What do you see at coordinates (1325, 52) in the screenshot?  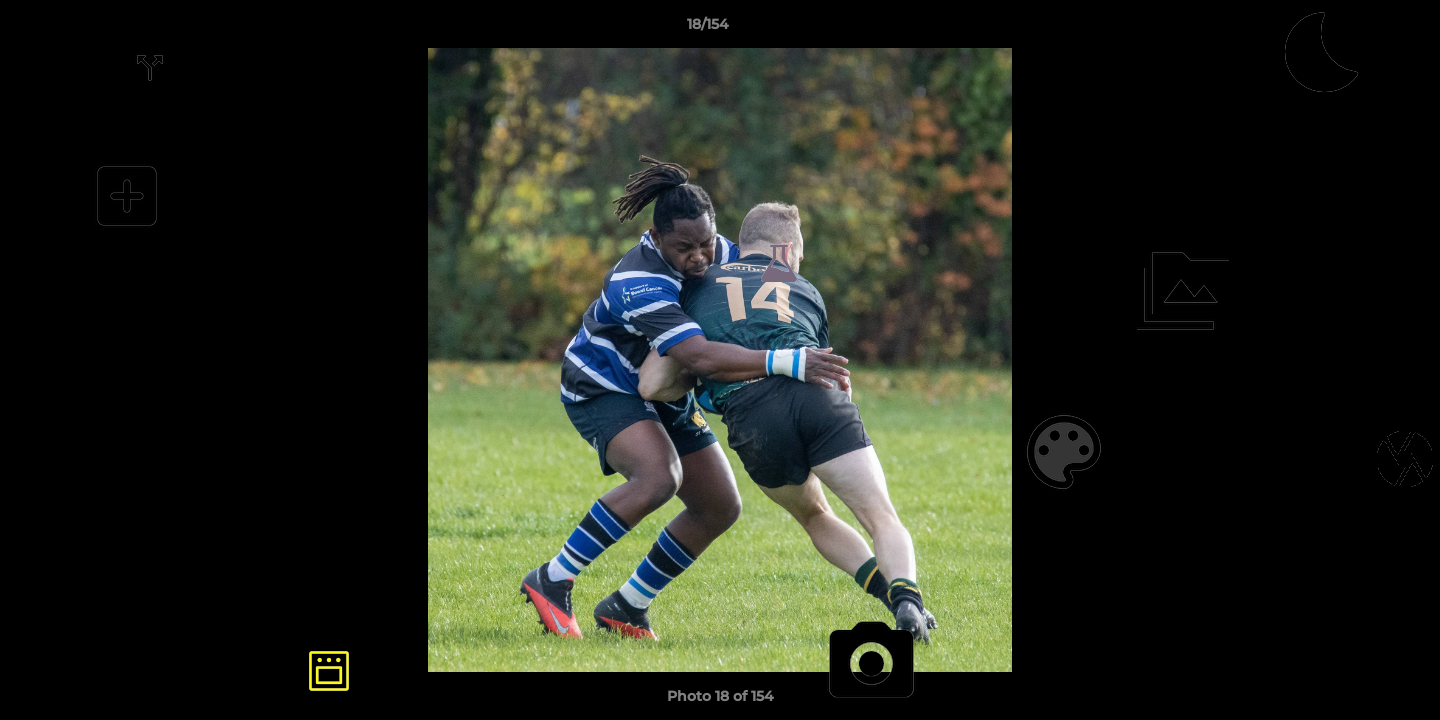 I see `enable bedtime or sleep mode` at bounding box center [1325, 52].